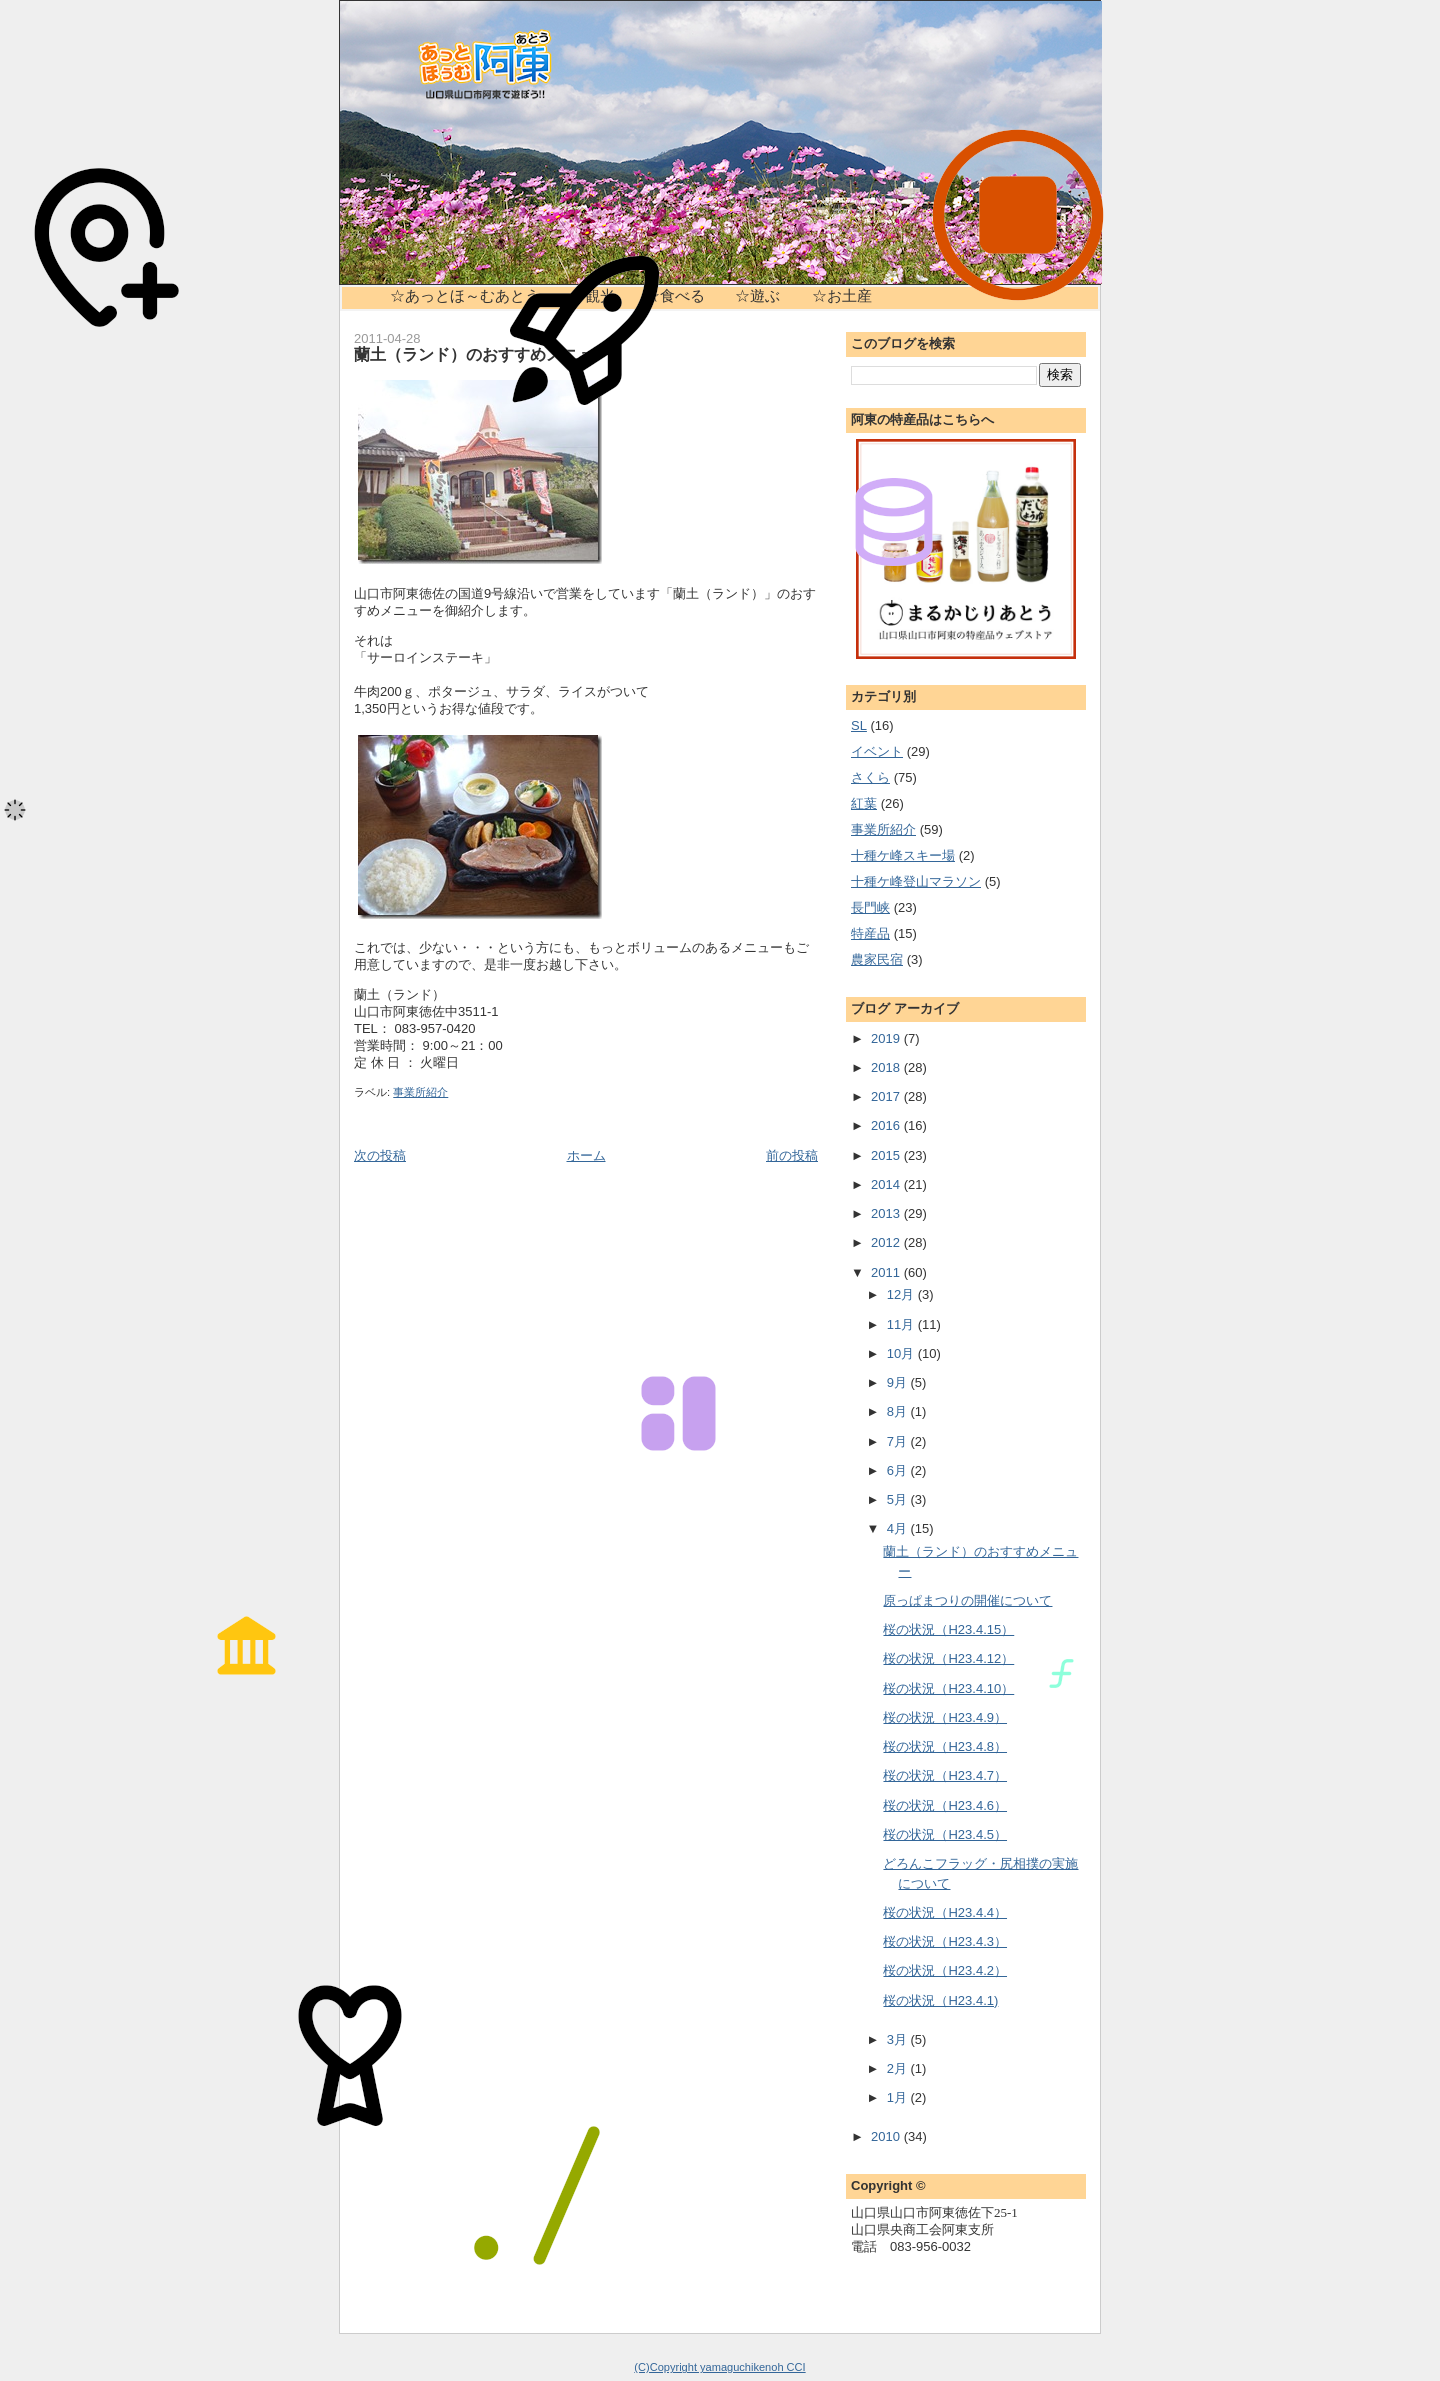 This screenshot has width=1440, height=2381. Describe the element at coordinates (538, 2195) in the screenshot. I see `indicates a relative file path reference` at that location.